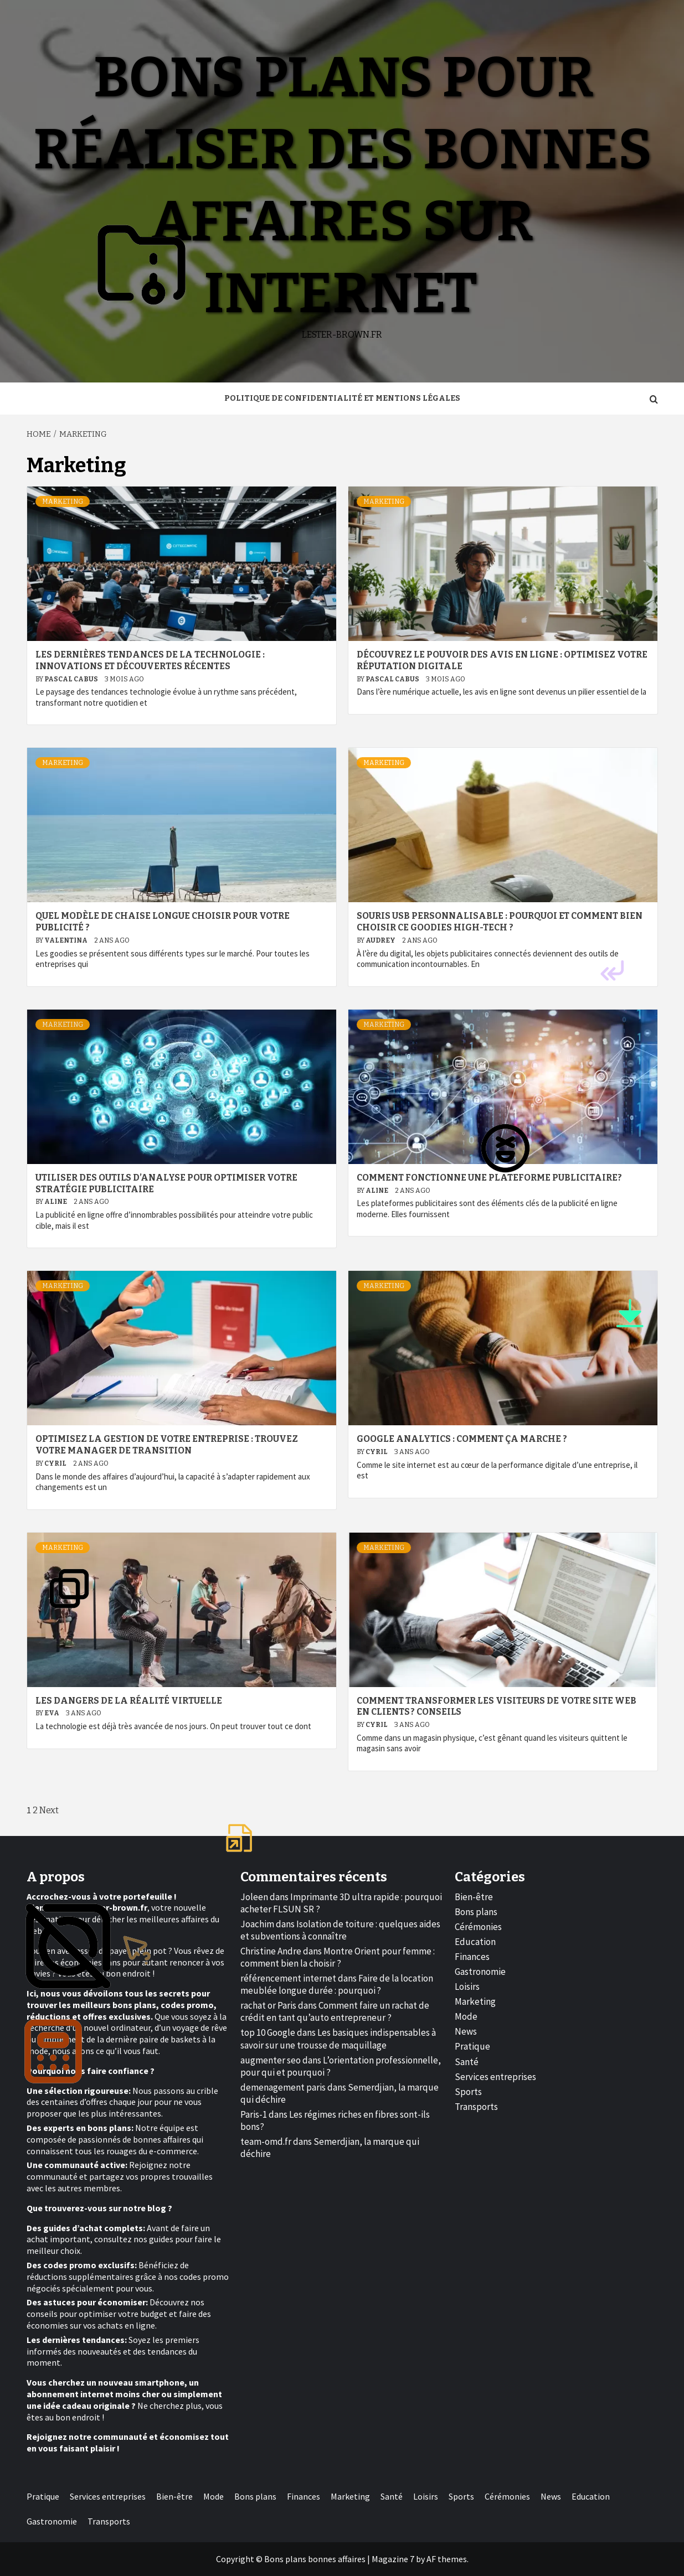 This screenshot has width=684, height=2576. Describe the element at coordinates (141, 265) in the screenshot. I see `access archived files or folders` at that location.